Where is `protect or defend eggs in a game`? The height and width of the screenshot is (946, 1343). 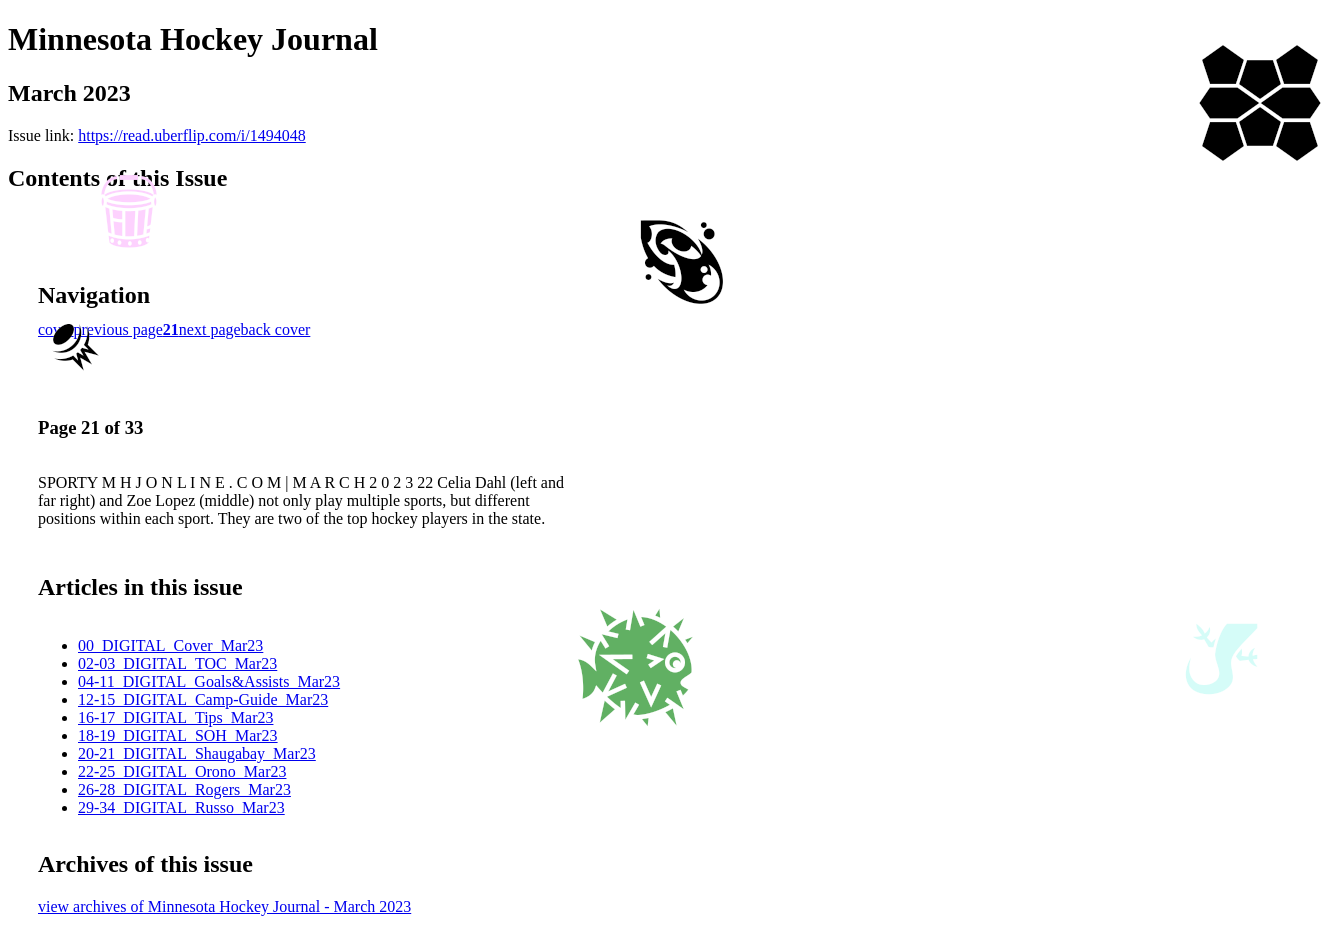
protect or defend eggs in a game is located at coordinates (75, 347).